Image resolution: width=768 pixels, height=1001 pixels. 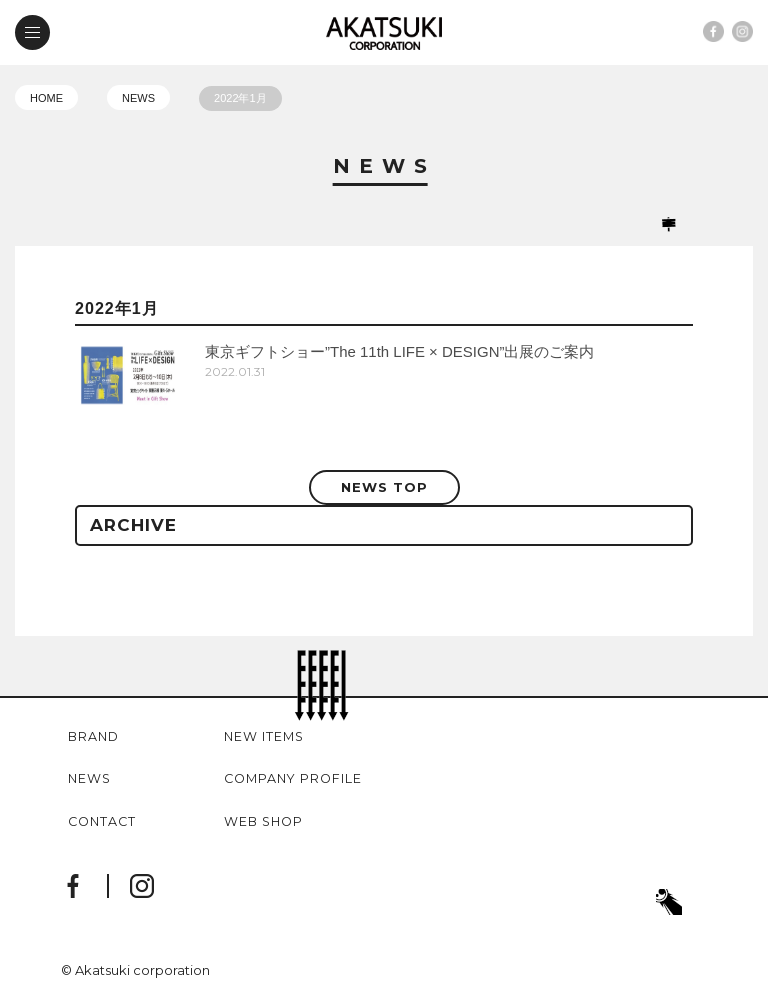 What do you see at coordinates (321, 685) in the screenshot?
I see `access castle or fortress defenses` at bounding box center [321, 685].